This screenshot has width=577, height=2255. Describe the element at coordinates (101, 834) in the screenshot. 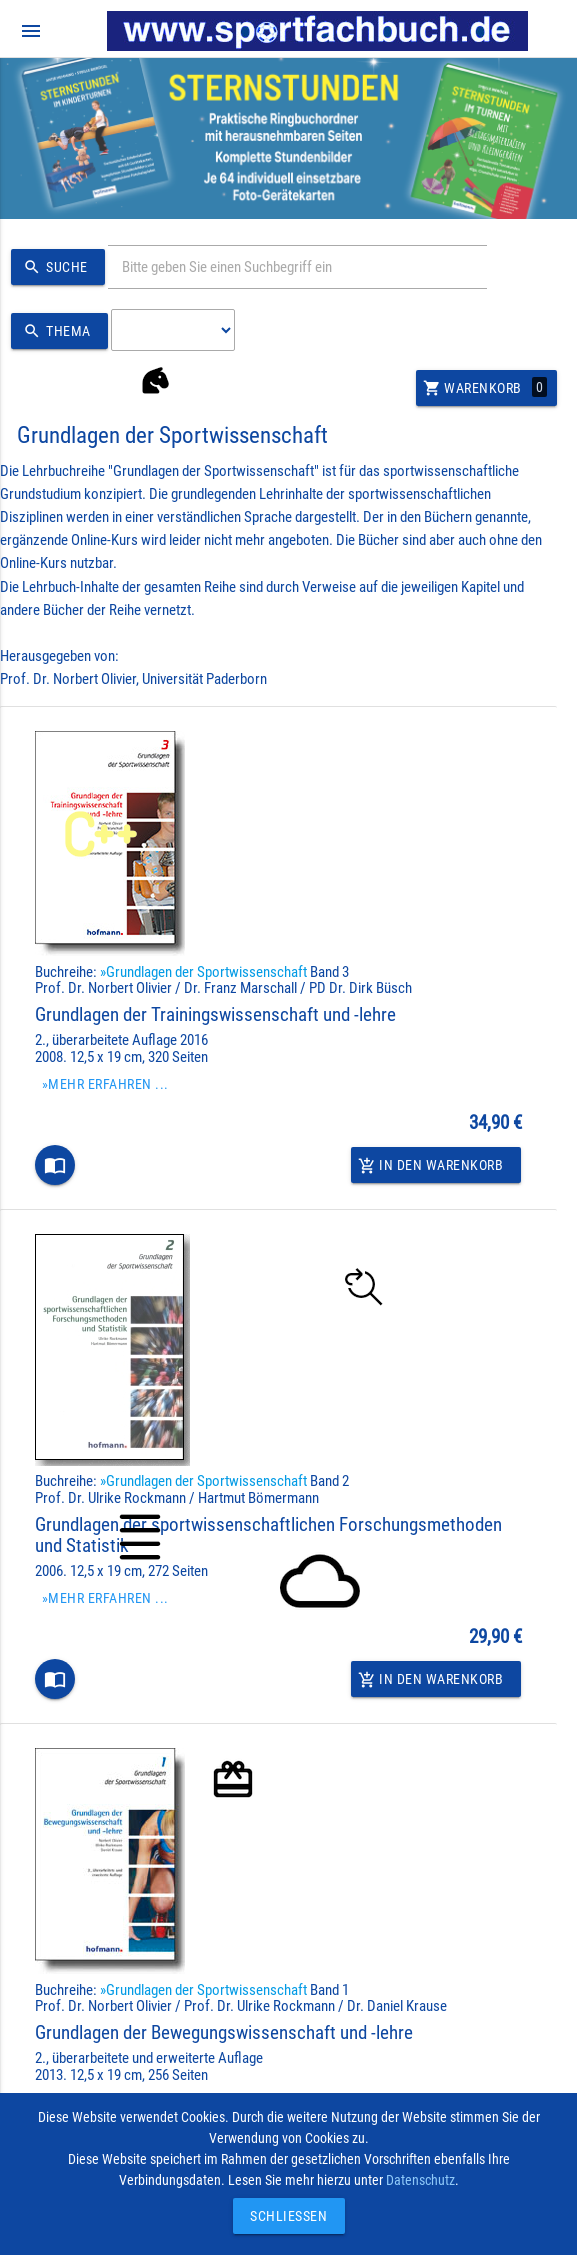

I see `indicates a C++ programming language file or project` at that location.